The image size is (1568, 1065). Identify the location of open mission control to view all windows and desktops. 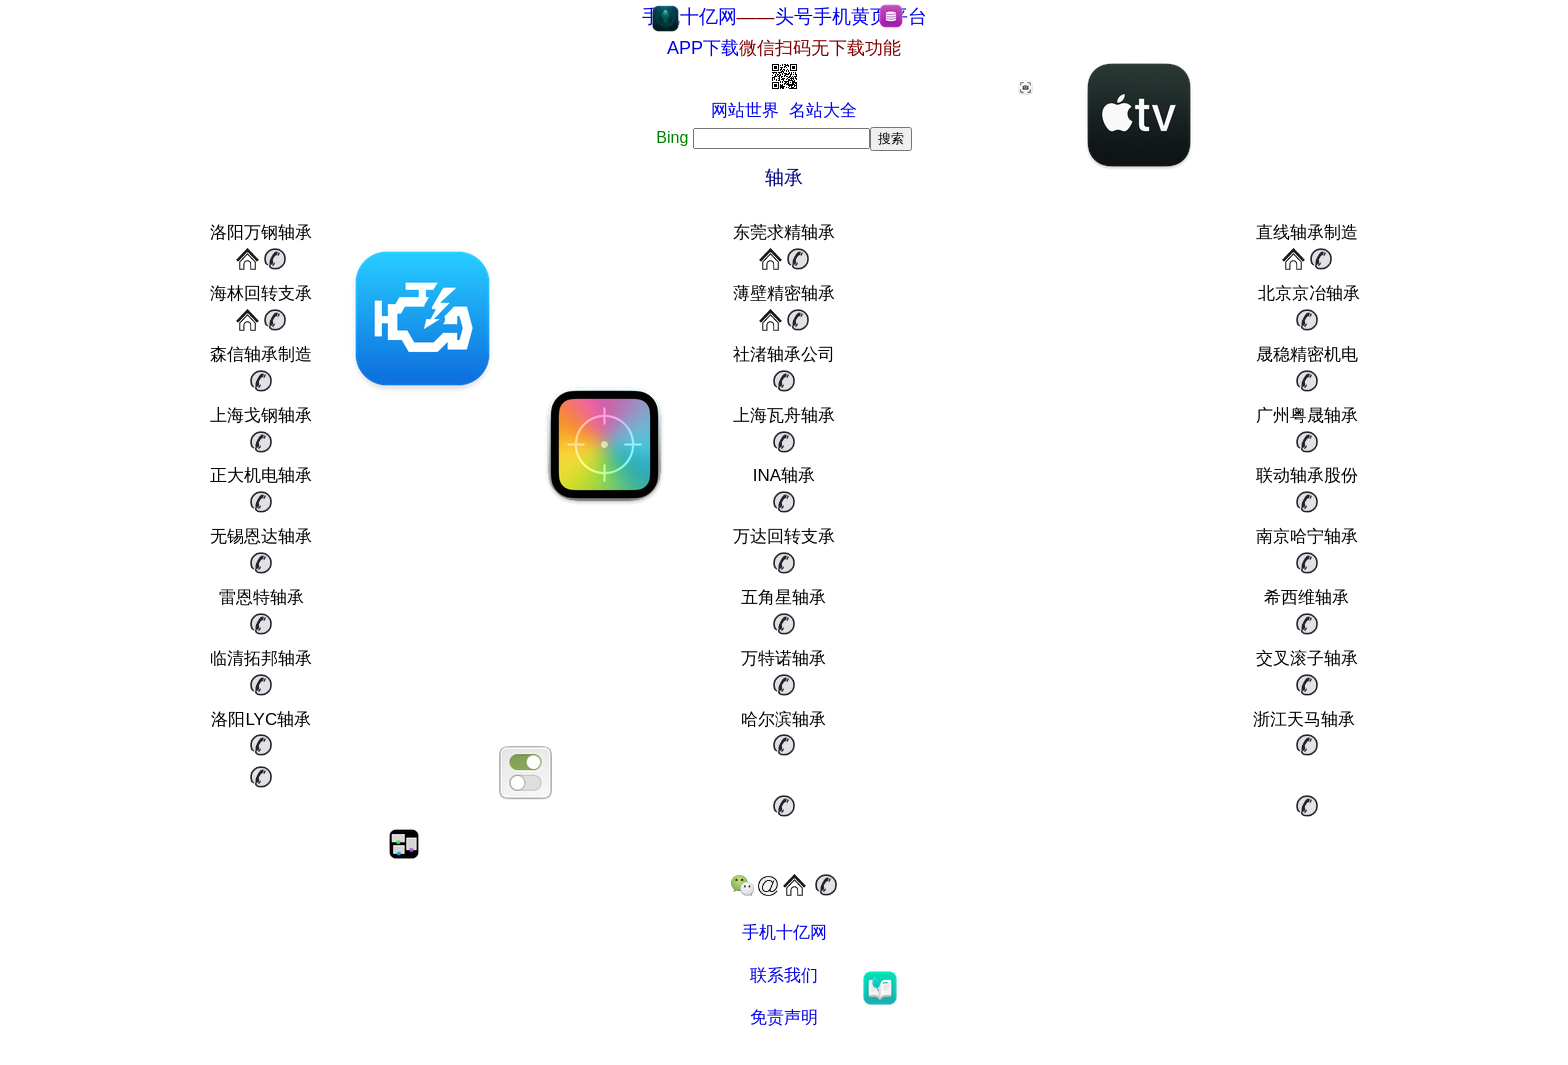
(404, 844).